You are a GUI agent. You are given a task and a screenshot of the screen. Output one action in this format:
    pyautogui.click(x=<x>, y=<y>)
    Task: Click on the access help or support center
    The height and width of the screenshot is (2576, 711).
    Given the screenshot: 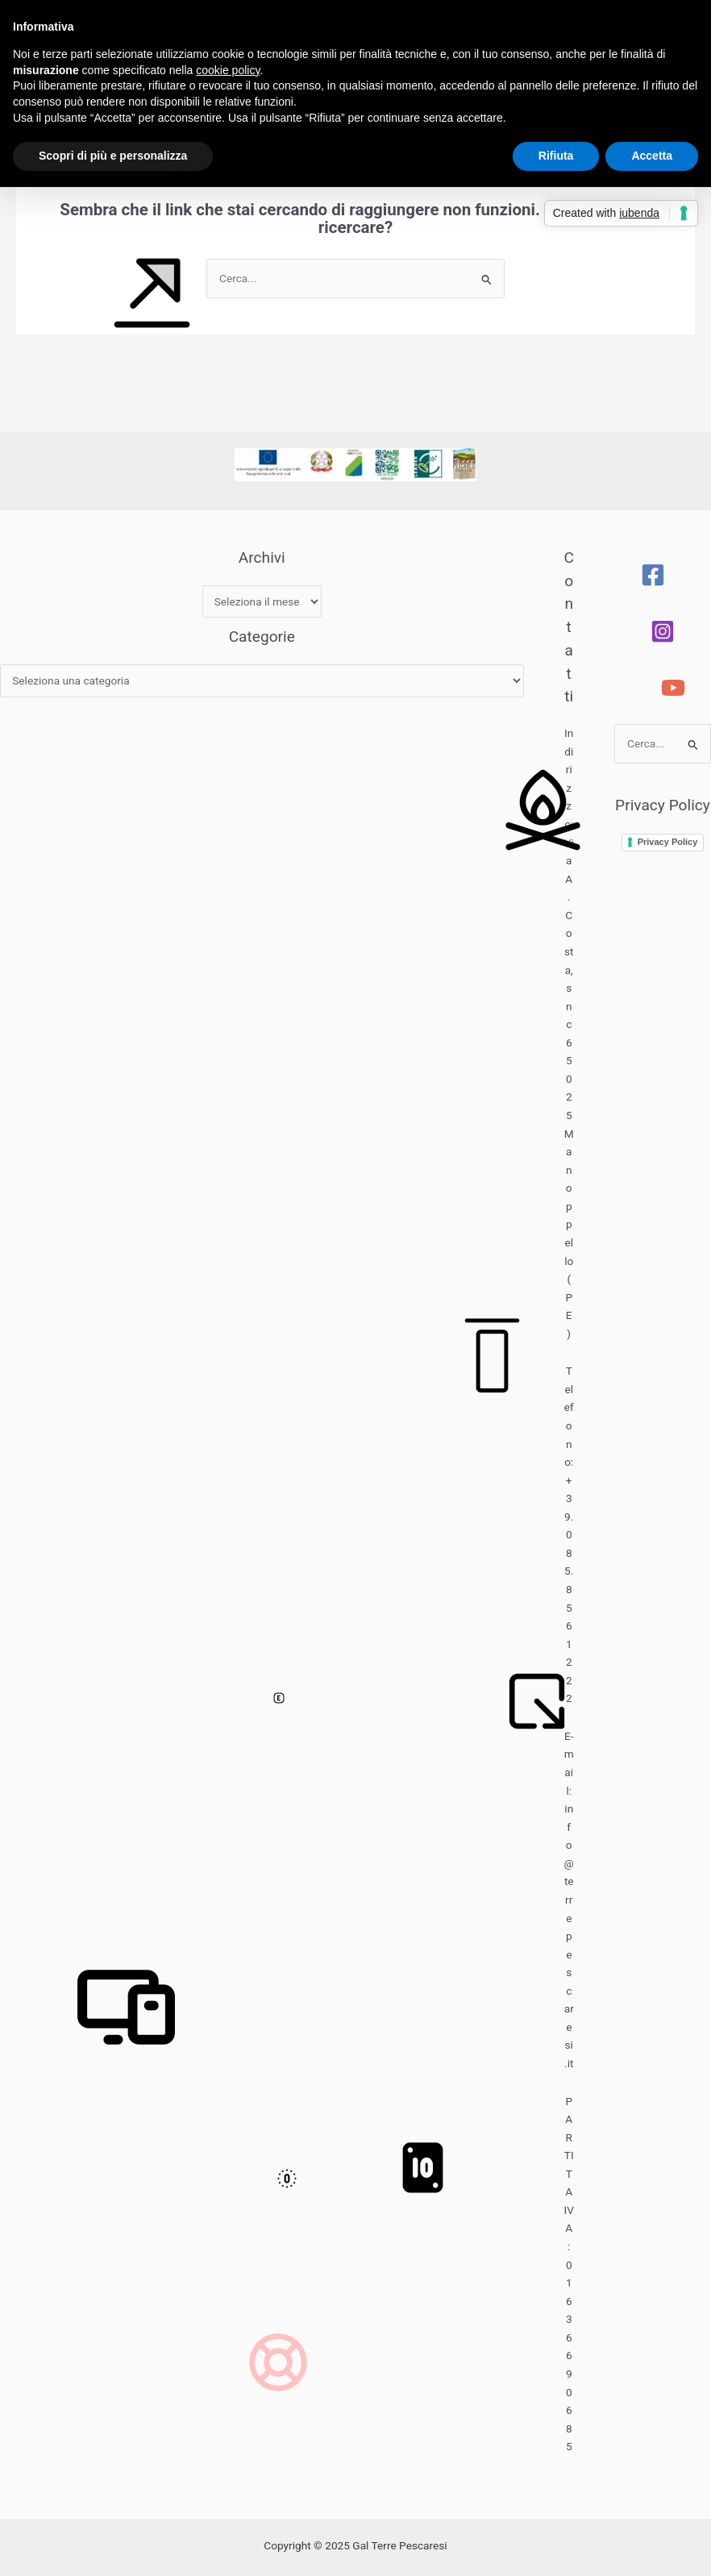 What is the action you would take?
    pyautogui.click(x=278, y=2362)
    